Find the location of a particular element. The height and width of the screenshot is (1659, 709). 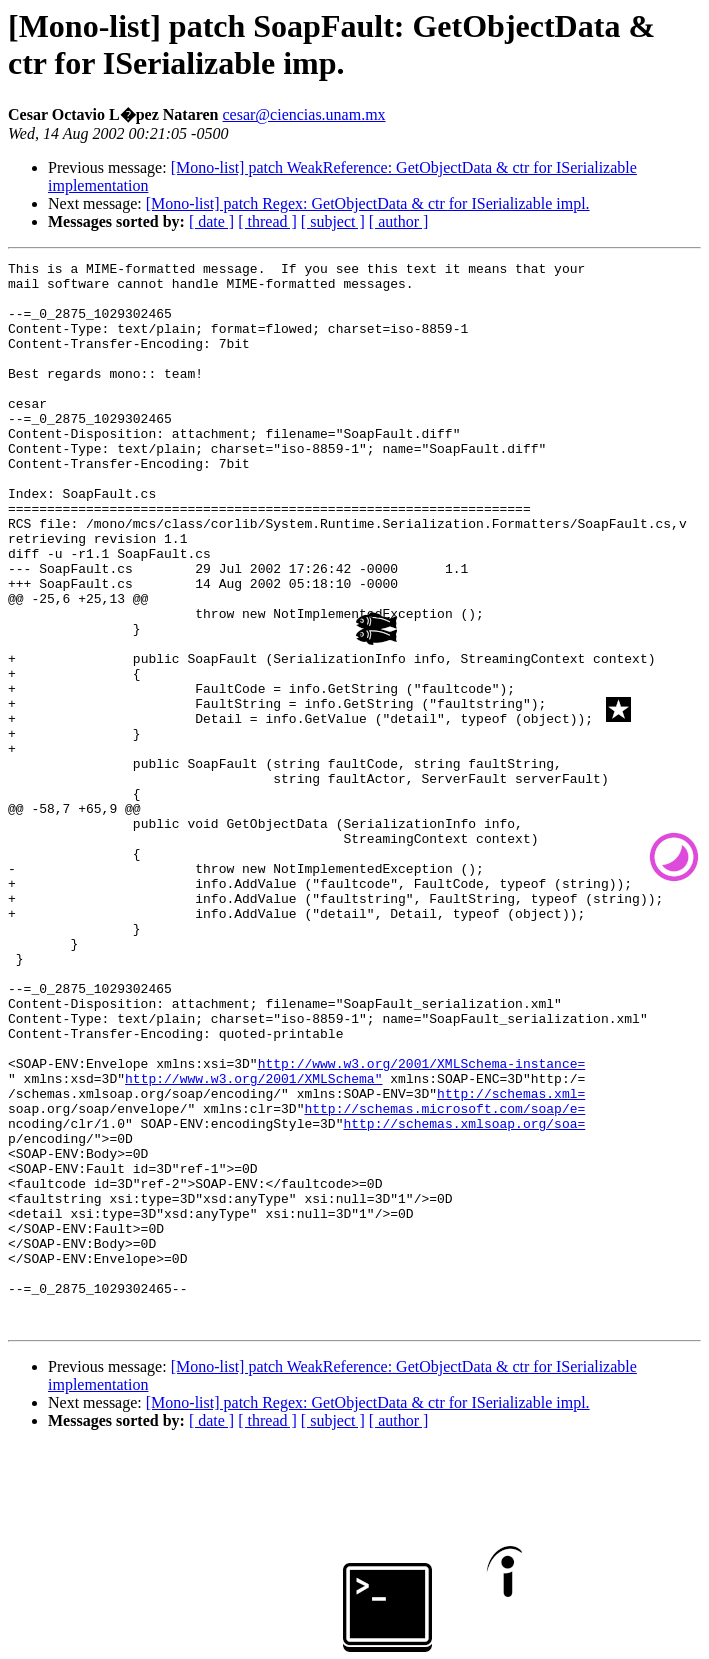

link to Coveralls code coverage service is located at coordinates (618, 709).